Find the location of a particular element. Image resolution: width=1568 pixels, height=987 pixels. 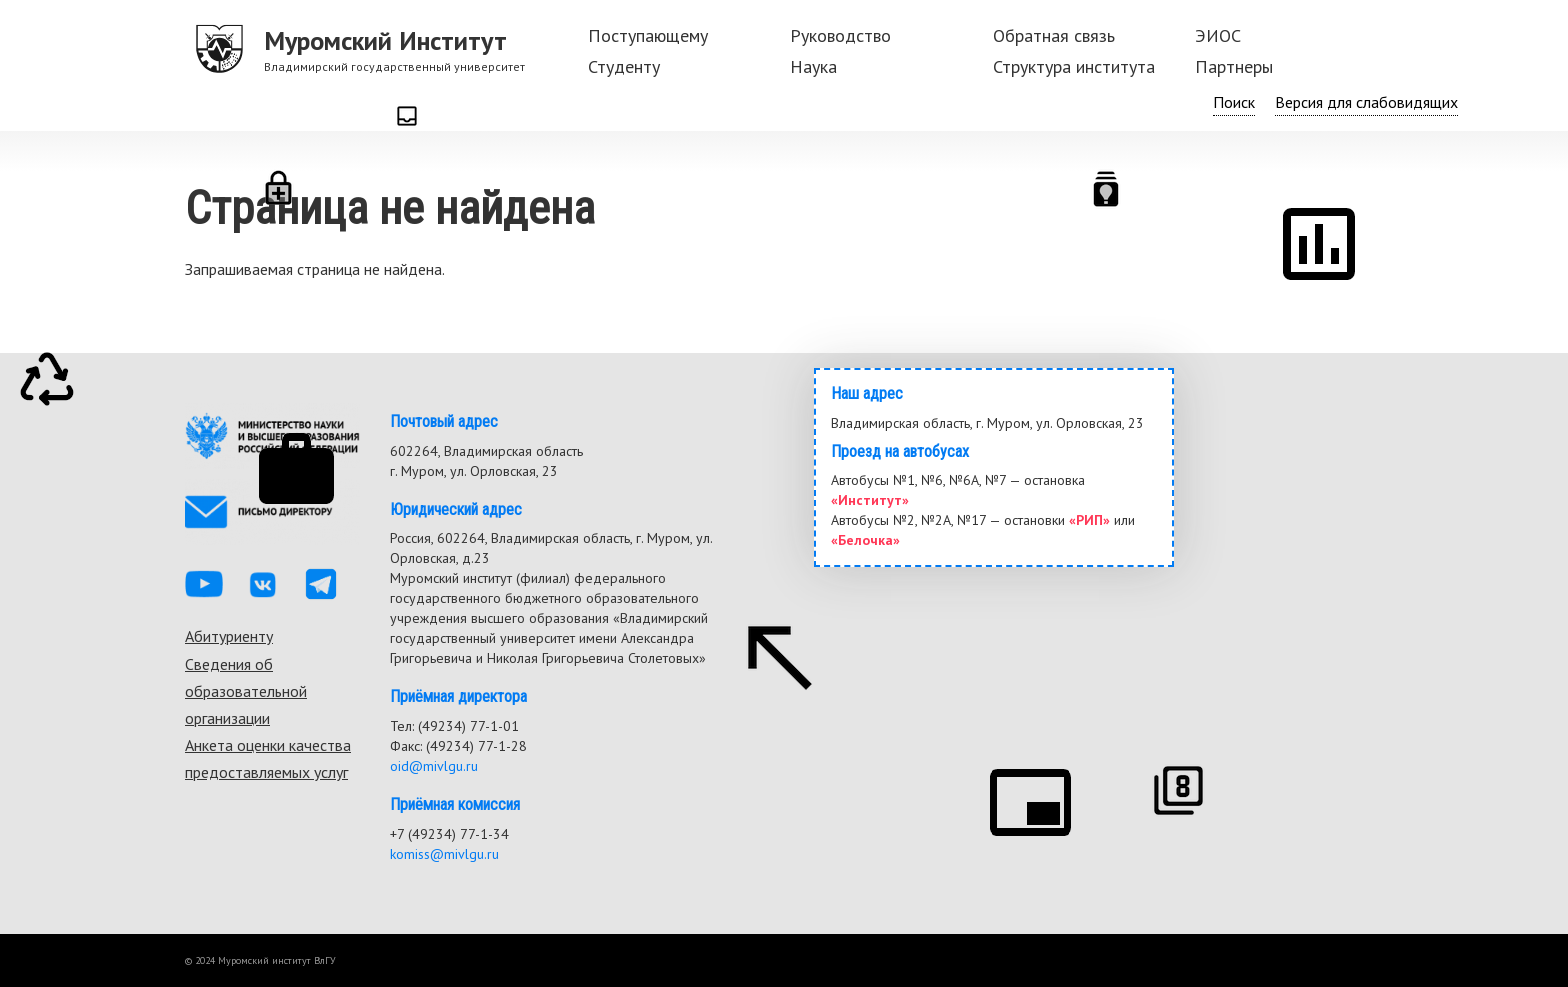

indicates enhanced or additional security protection is located at coordinates (278, 188).